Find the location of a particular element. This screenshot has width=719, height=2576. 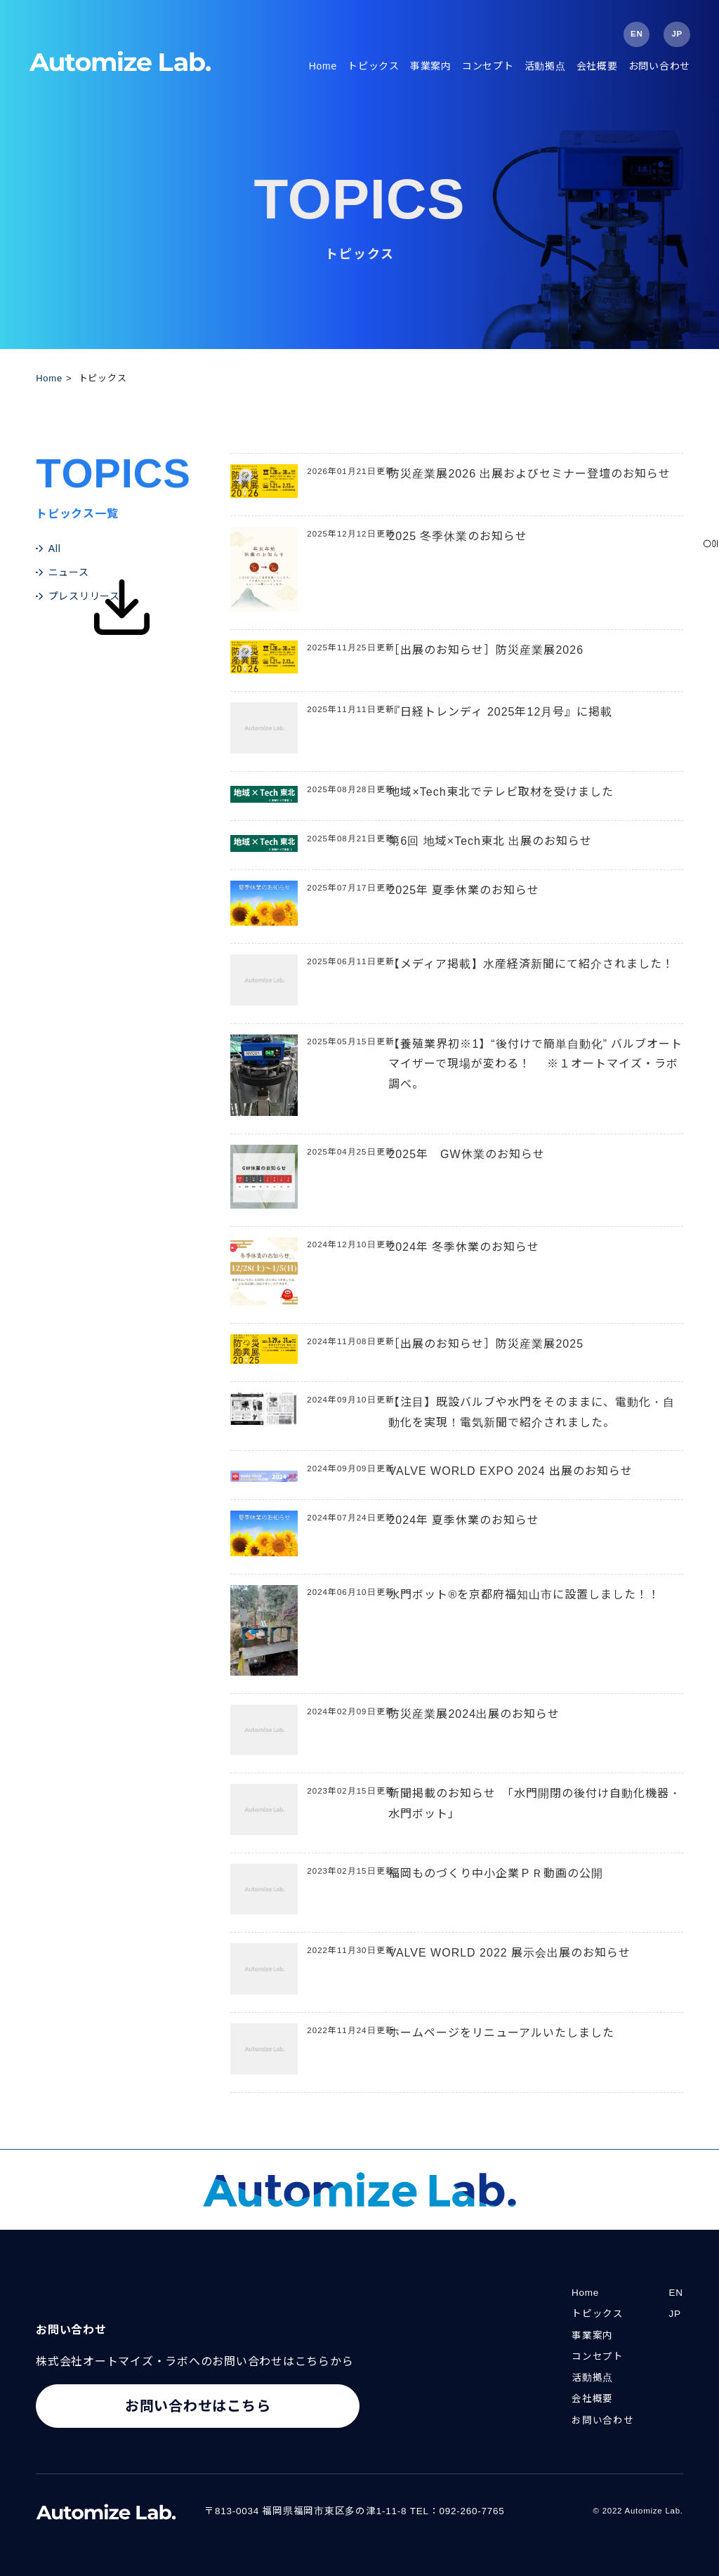

download a file or content is located at coordinates (121, 607).